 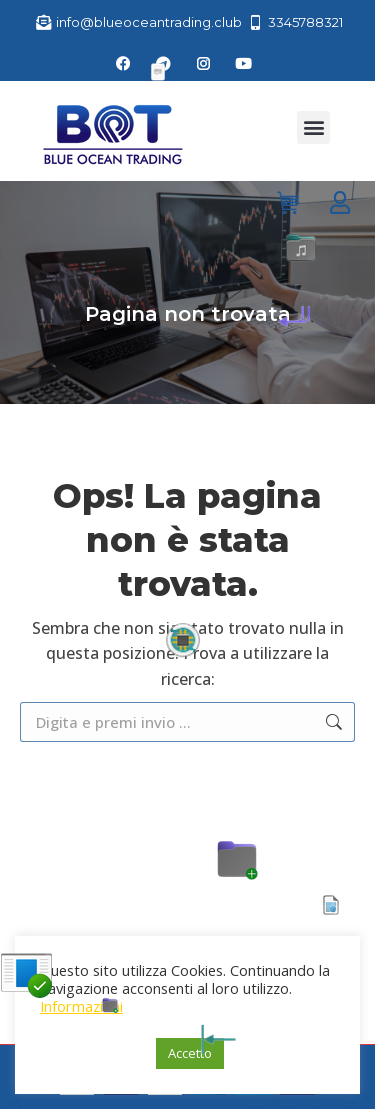 What do you see at coordinates (237, 859) in the screenshot?
I see `create a new folder` at bounding box center [237, 859].